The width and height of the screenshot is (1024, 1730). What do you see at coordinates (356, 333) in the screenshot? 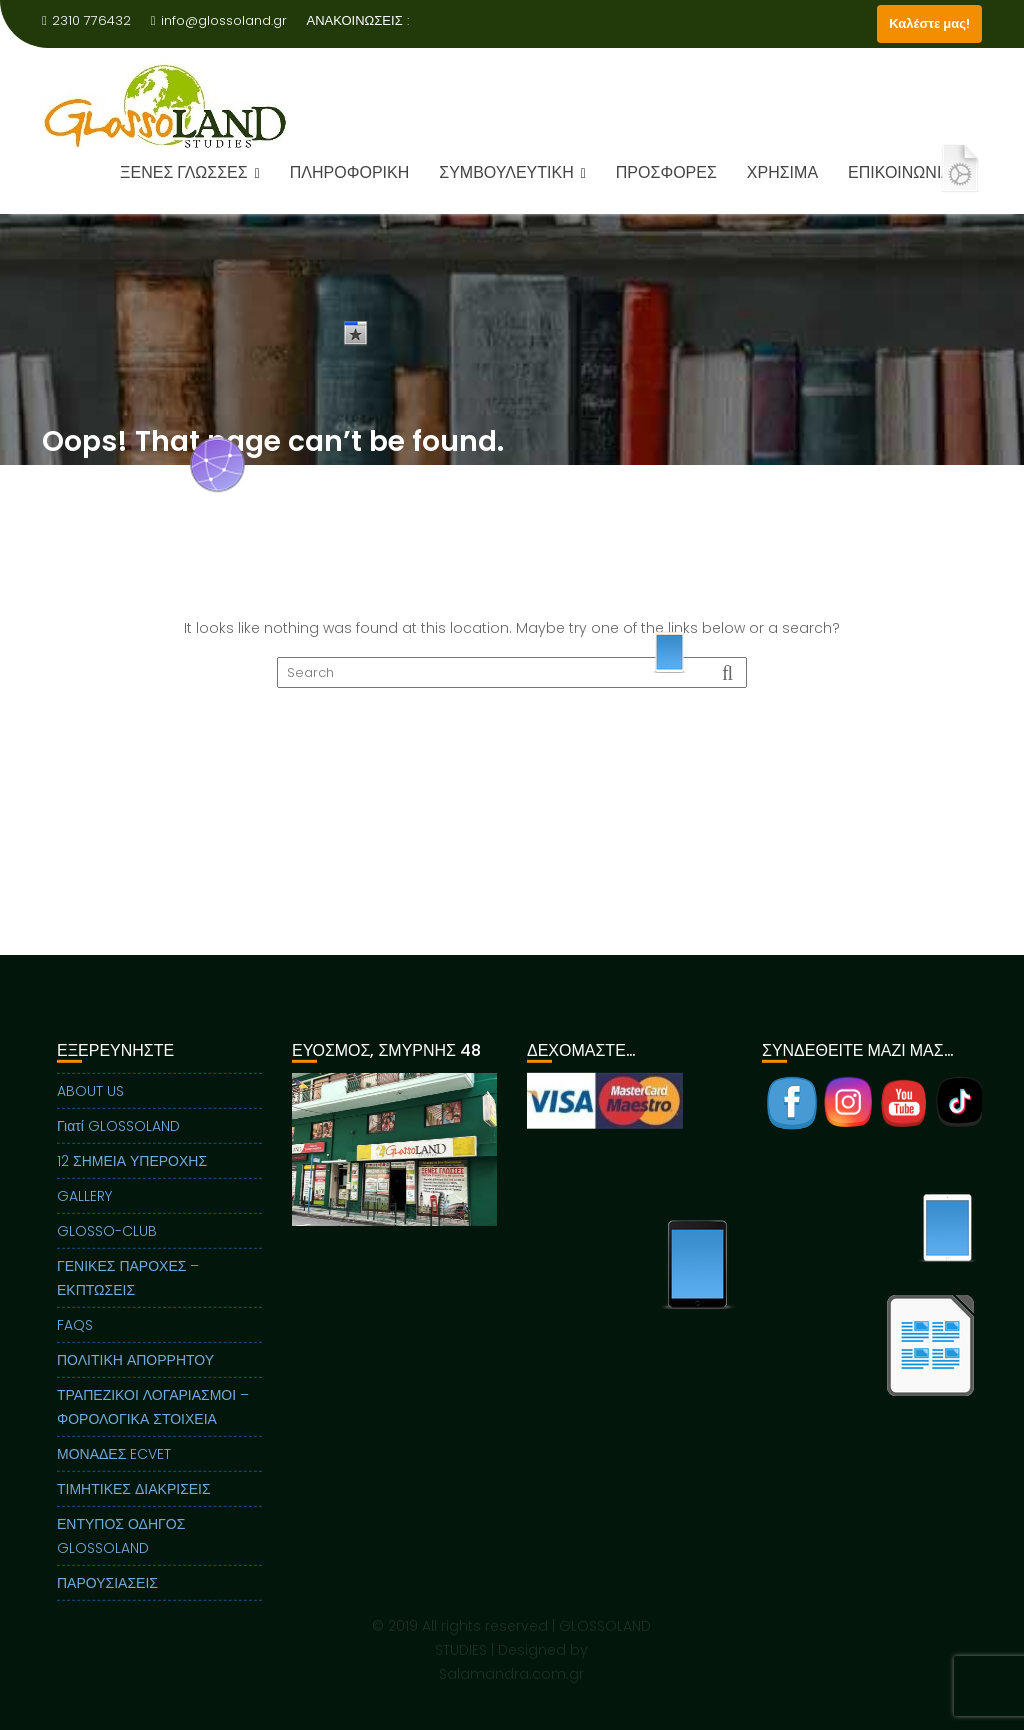
I see `access favorited items in your media library` at bounding box center [356, 333].